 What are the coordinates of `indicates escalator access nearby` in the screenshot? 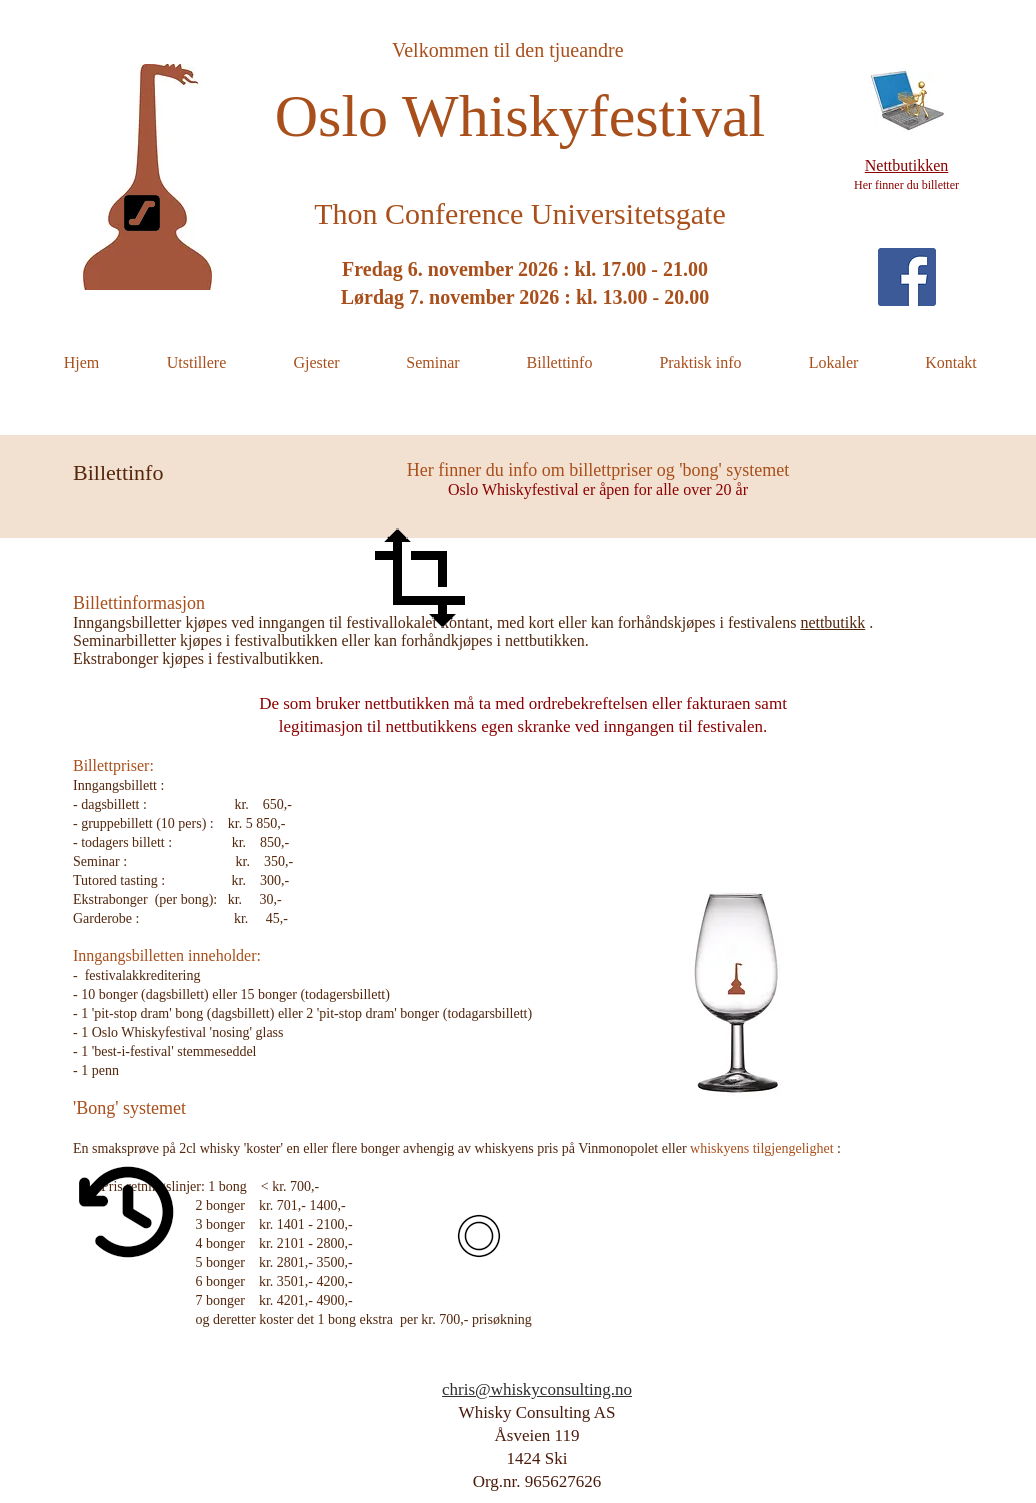 It's located at (142, 213).